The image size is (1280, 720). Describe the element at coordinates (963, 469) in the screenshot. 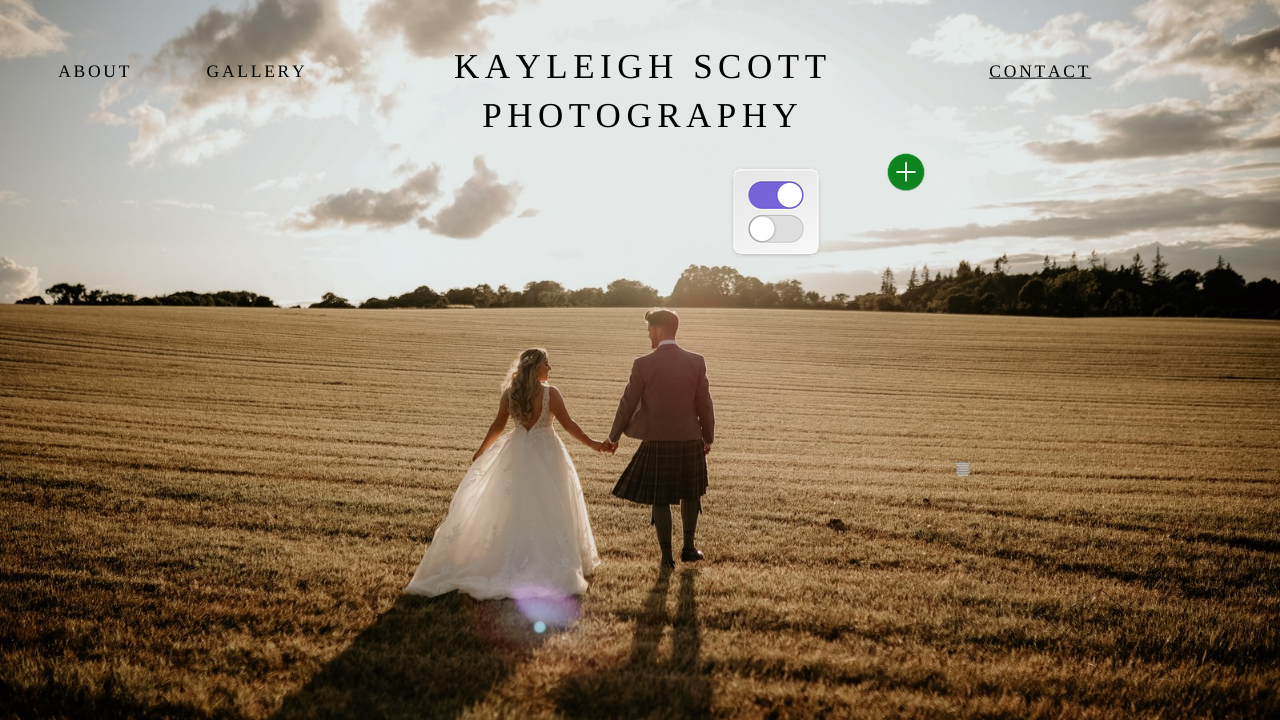

I see `center align text` at that location.